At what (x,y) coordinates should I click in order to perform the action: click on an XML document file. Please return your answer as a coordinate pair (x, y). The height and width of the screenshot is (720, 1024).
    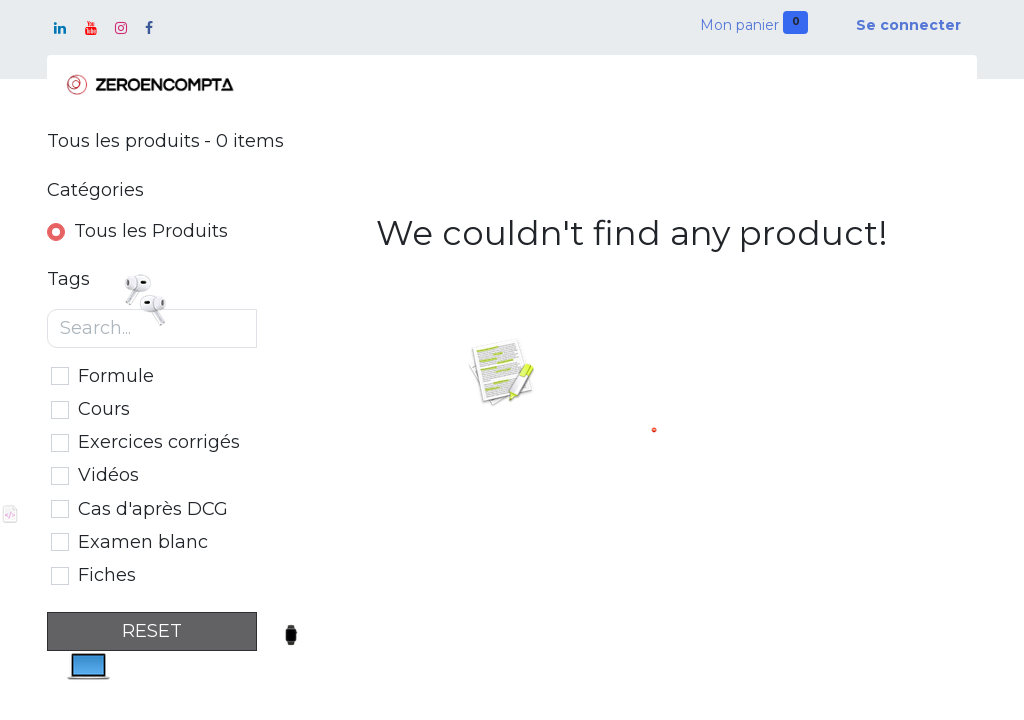
    Looking at the image, I should click on (10, 514).